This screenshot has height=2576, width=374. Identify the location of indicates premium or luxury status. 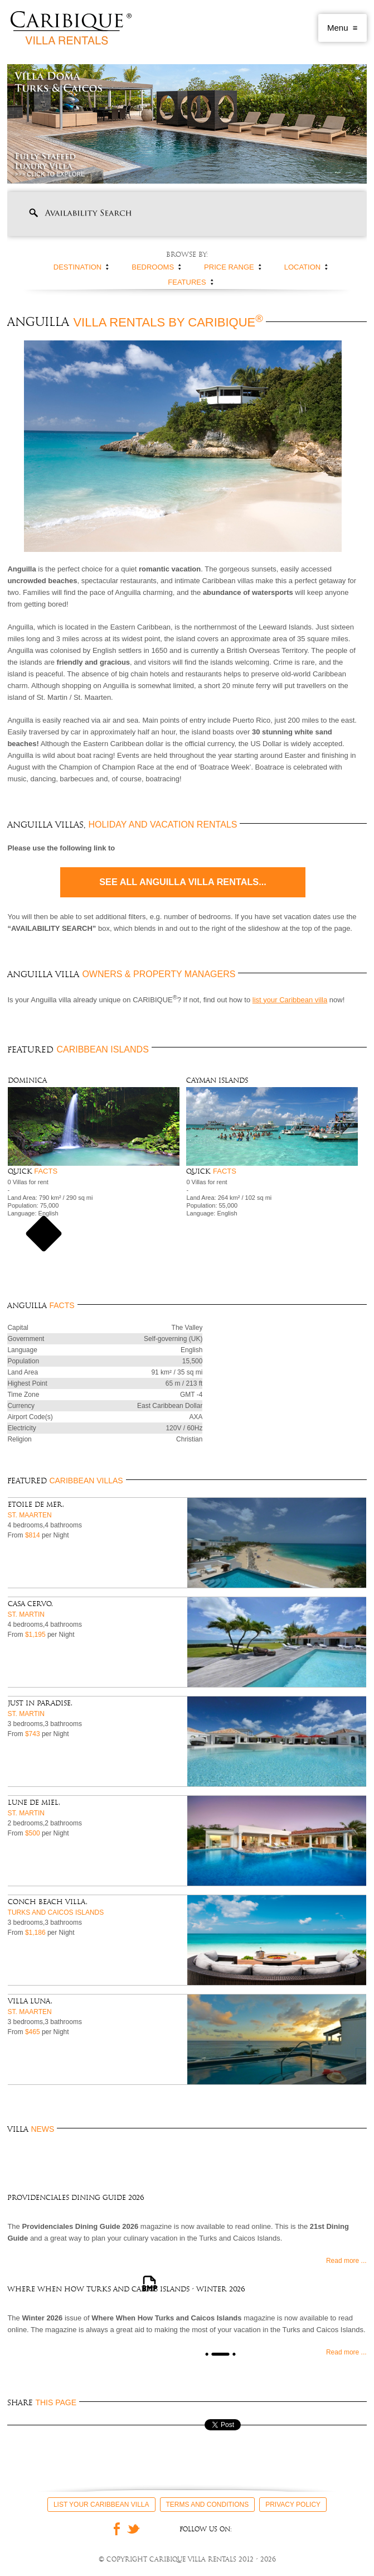
(43, 1233).